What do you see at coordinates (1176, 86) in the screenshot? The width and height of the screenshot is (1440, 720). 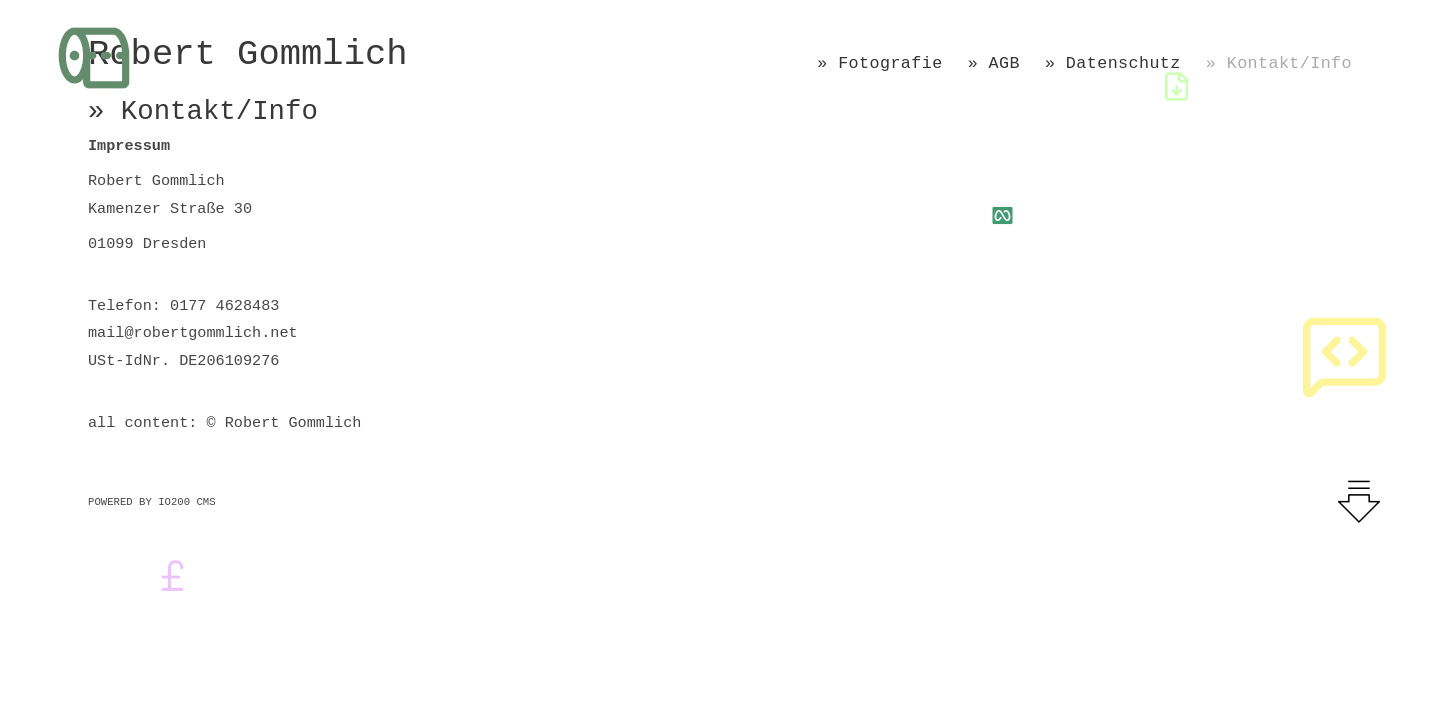 I see `download file` at bounding box center [1176, 86].